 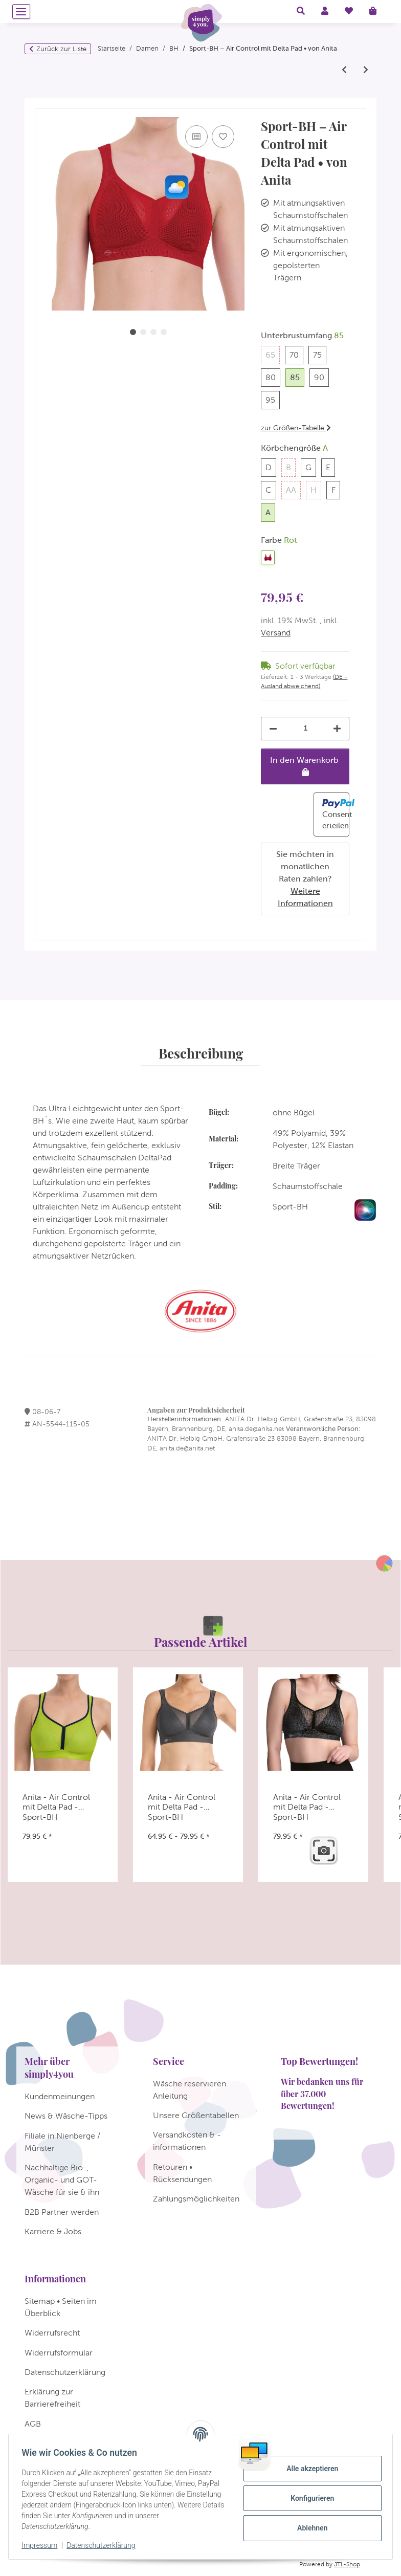 I want to click on activate Siri voice assistant, so click(x=365, y=1210).